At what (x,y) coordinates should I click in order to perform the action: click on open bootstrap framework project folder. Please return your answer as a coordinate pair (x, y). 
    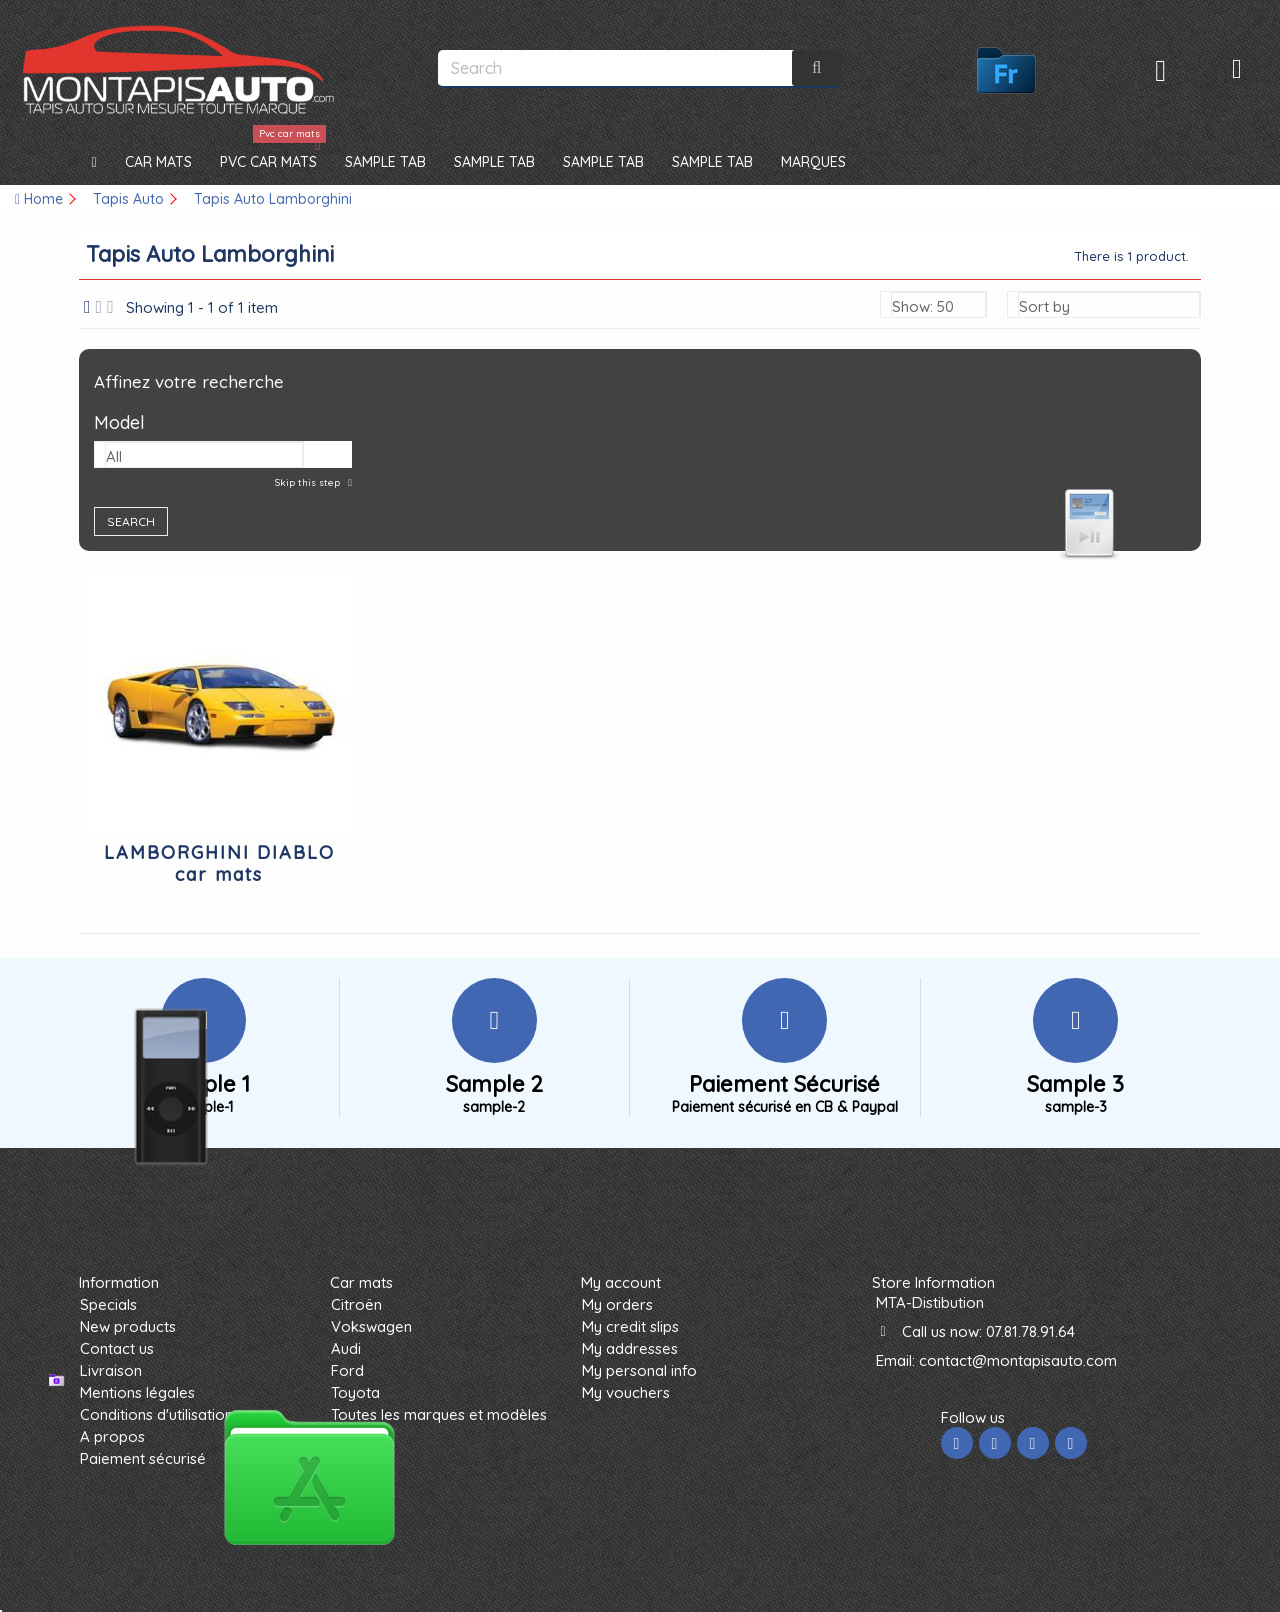
    Looking at the image, I should click on (56, 1380).